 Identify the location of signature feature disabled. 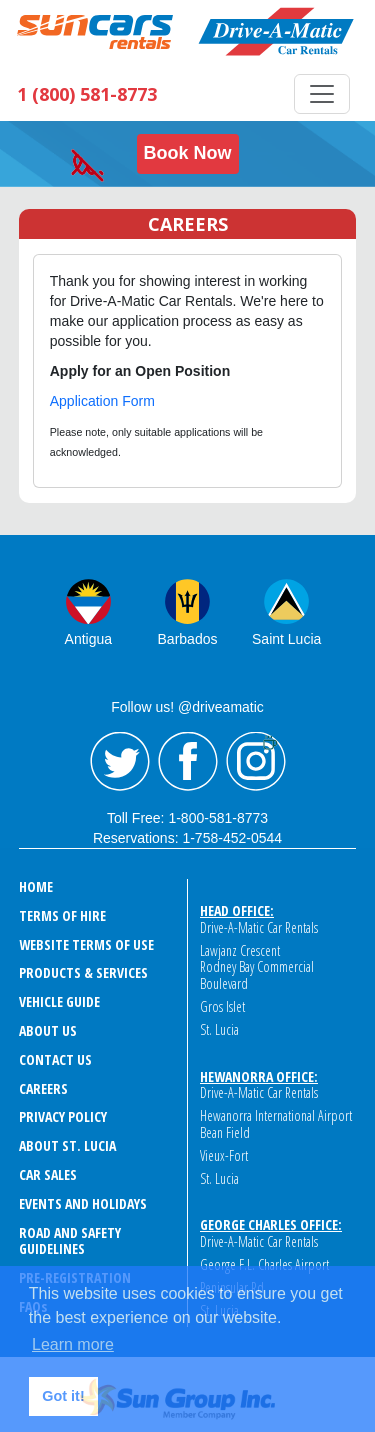
(87, 165).